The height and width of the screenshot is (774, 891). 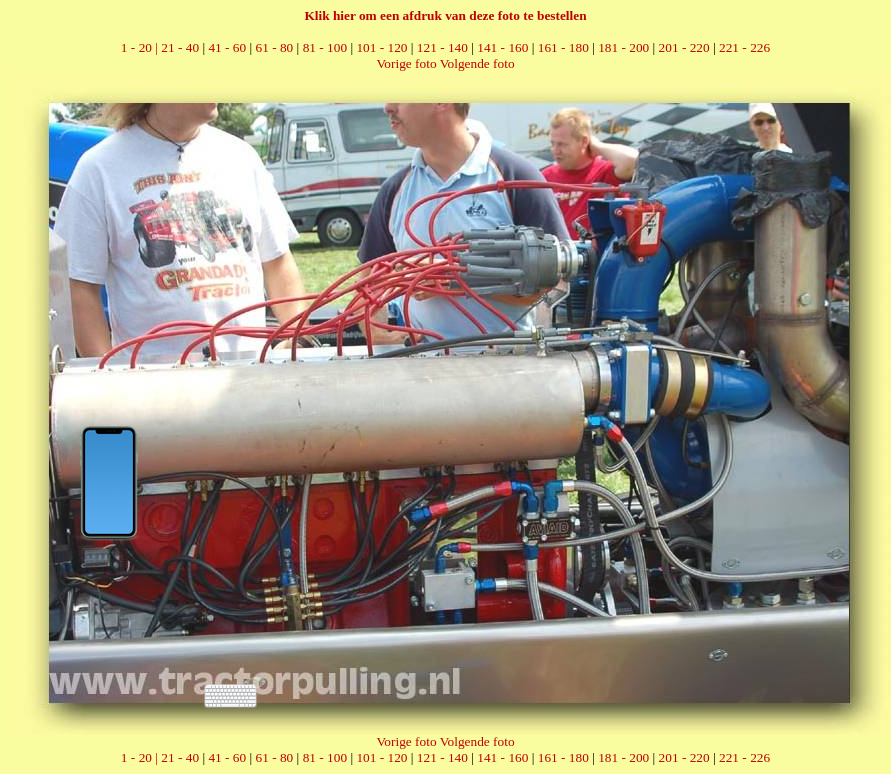 What do you see at coordinates (230, 696) in the screenshot?
I see `indicates keyboard is connected` at bounding box center [230, 696].